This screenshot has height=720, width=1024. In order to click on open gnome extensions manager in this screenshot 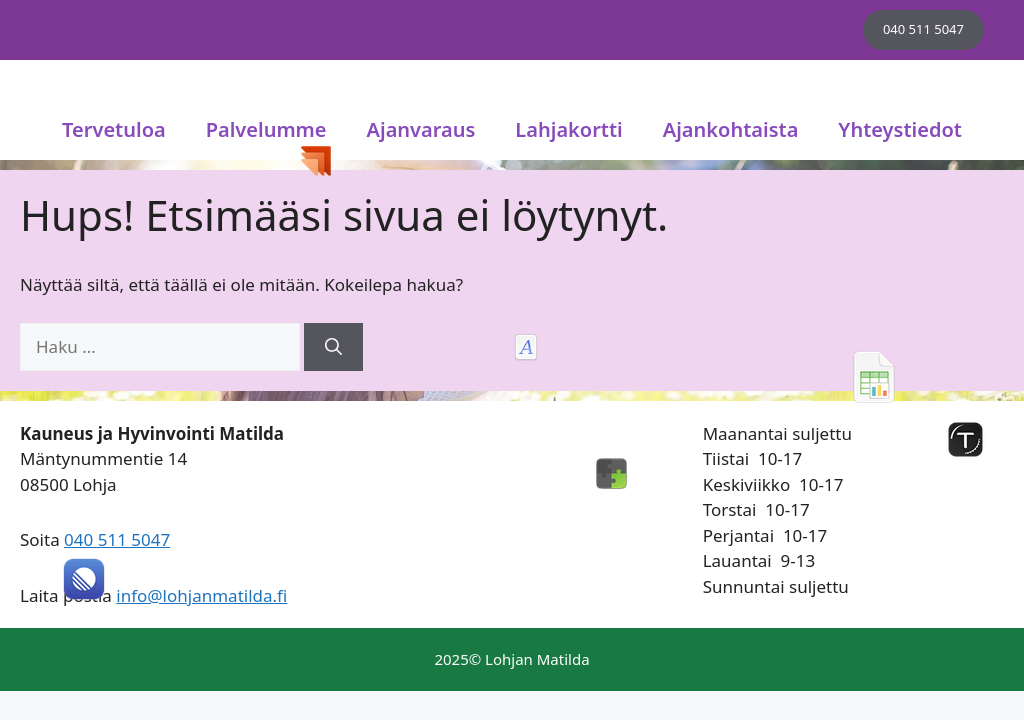, I will do `click(611, 473)`.